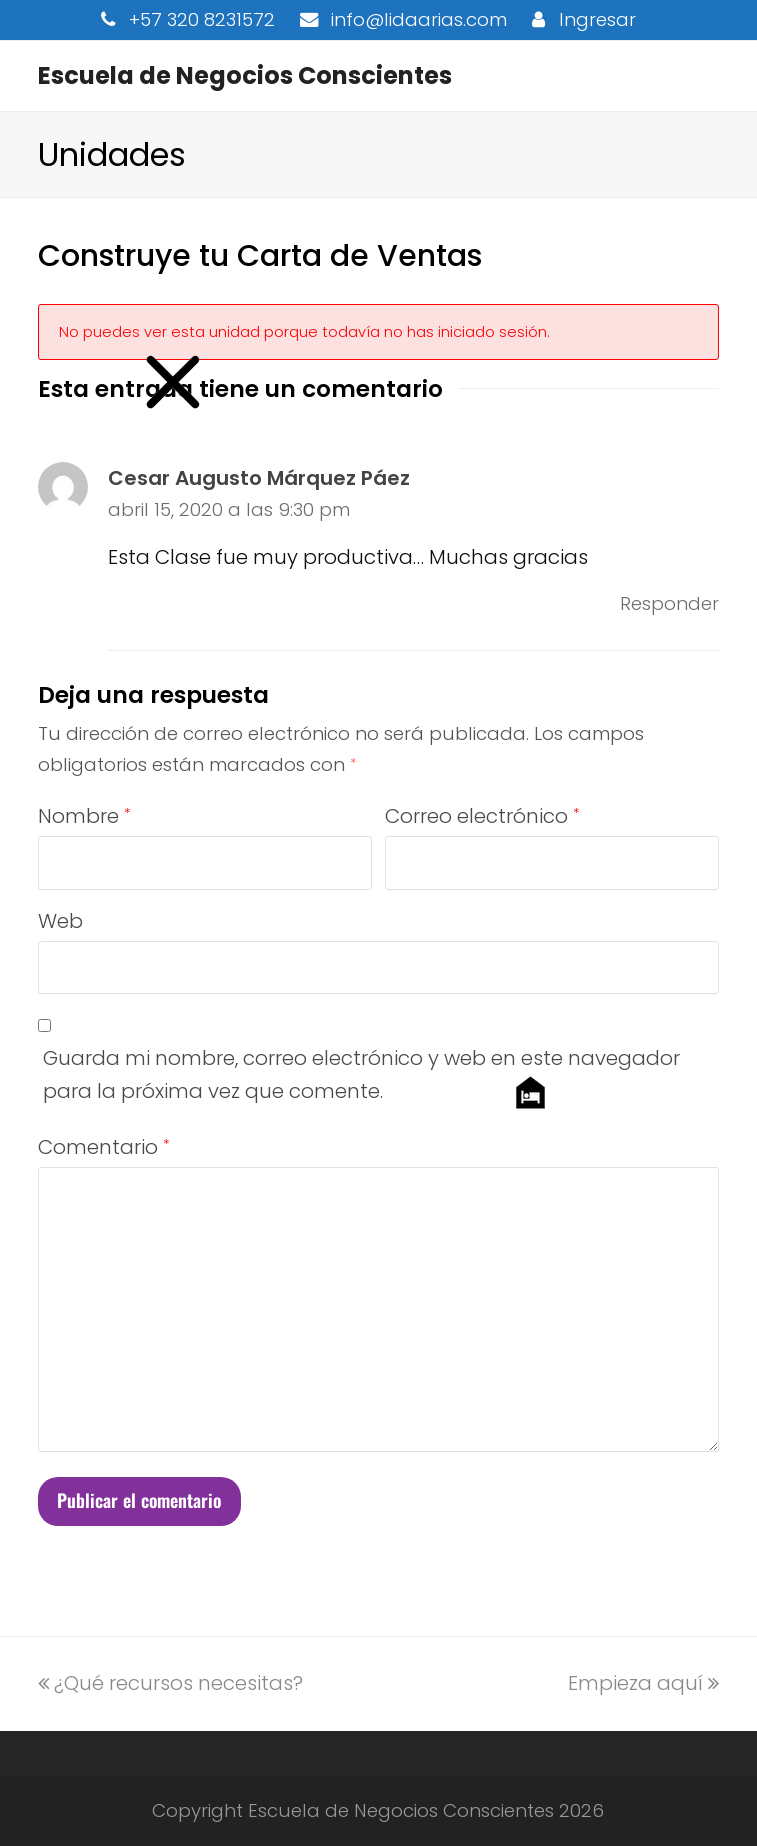 Image resolution: width=757 pixels, height=1846 pixels. What do you see at coordinates (530, 1092) in the screenshot?
I see `find nearby overnight shelters` at bounding box center [530, 1092].